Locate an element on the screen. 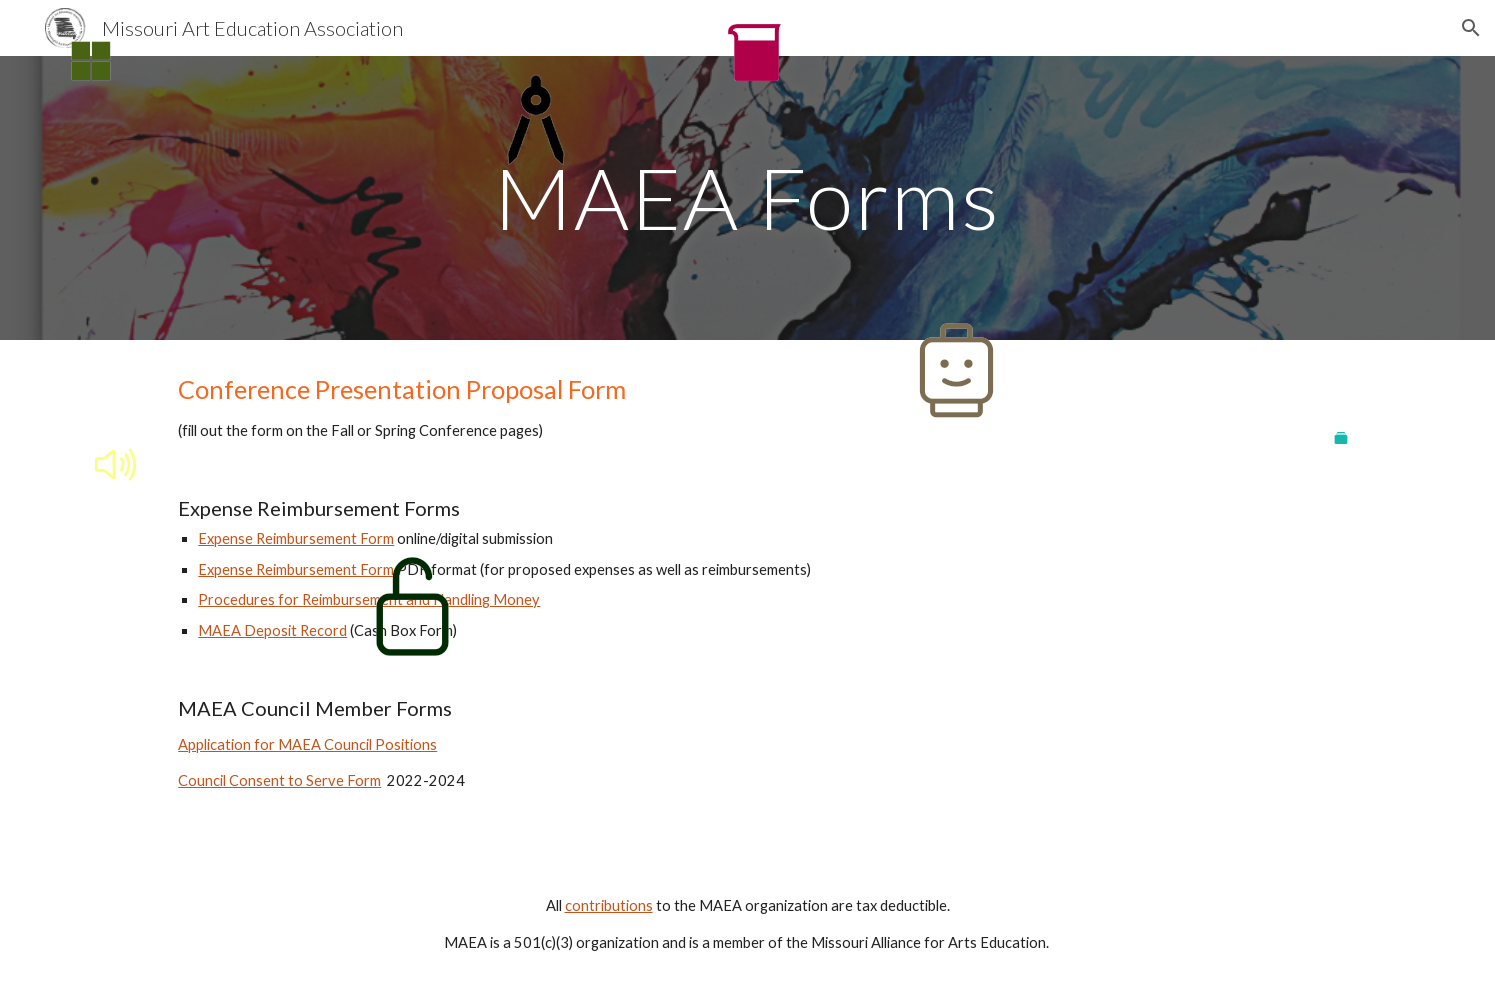 This screenshot has width=1495, height=1005. adjust or increase audio volume is located at coordinates (115, 464).